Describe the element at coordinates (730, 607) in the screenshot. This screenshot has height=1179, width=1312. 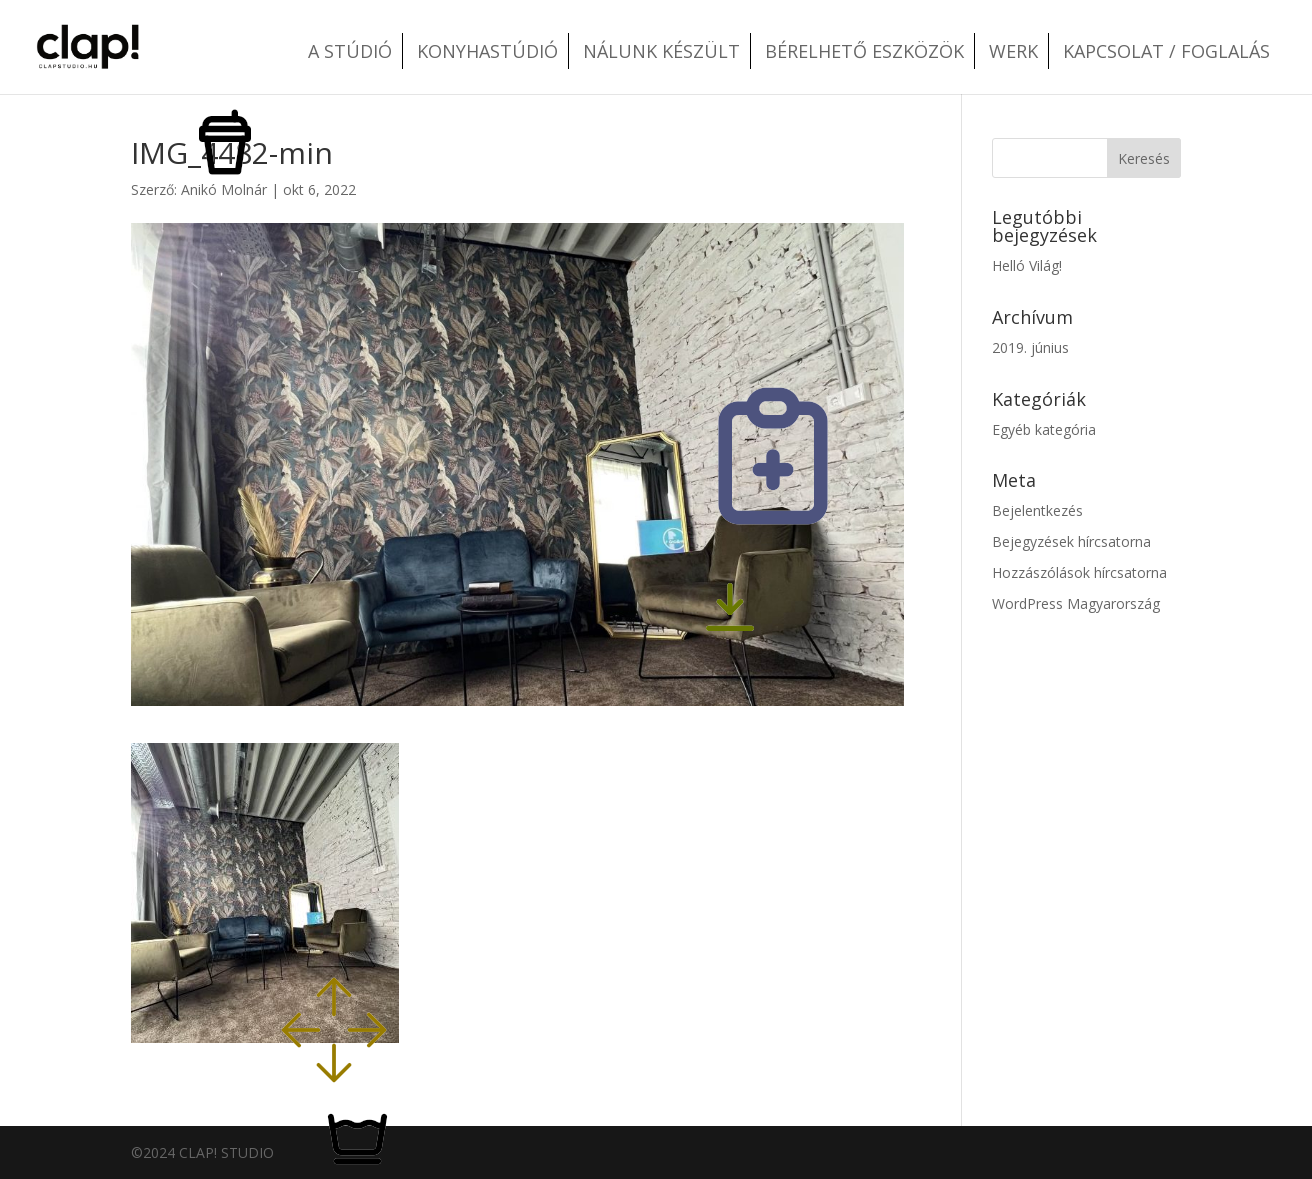
I see `download file to device` at that location.